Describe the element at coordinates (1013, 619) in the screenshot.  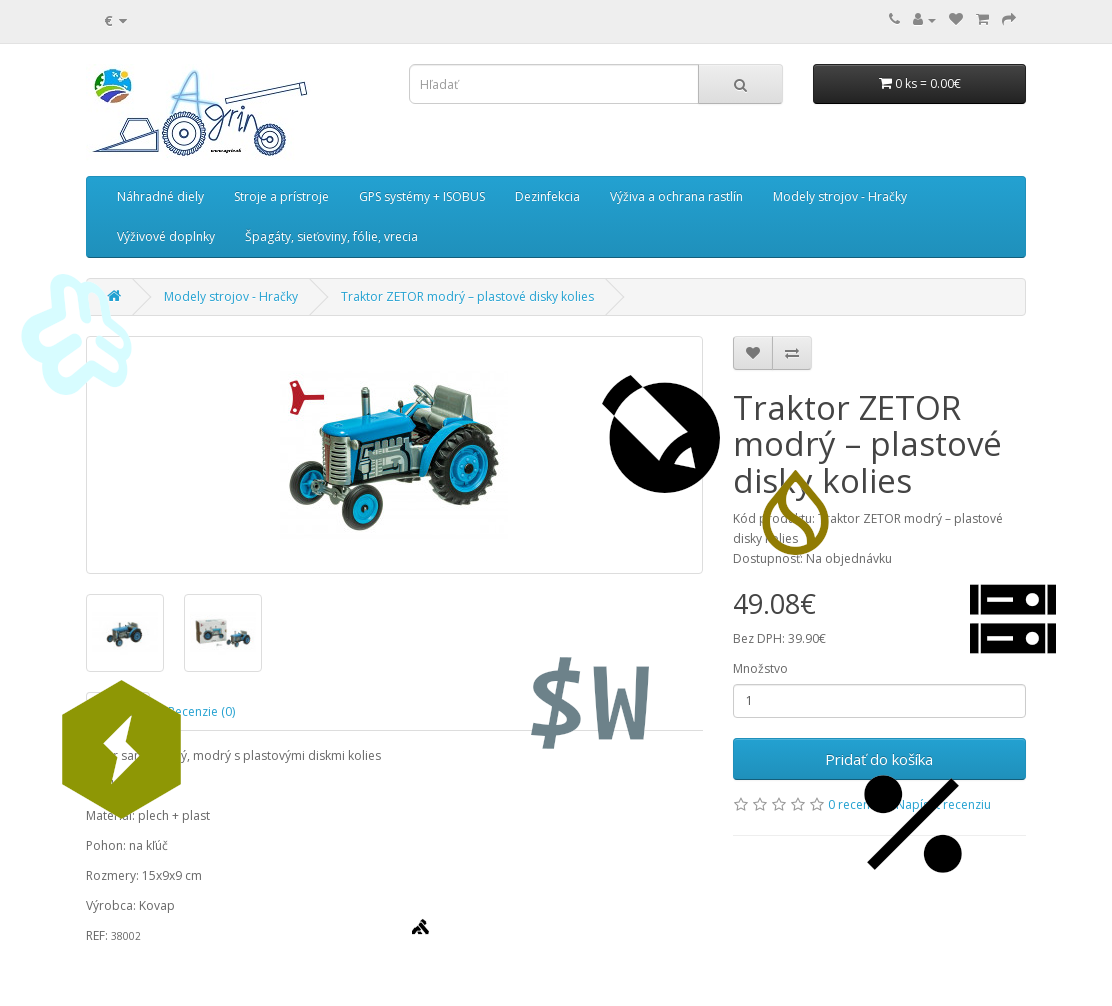
I see `google cloud storage service logo` at that location.